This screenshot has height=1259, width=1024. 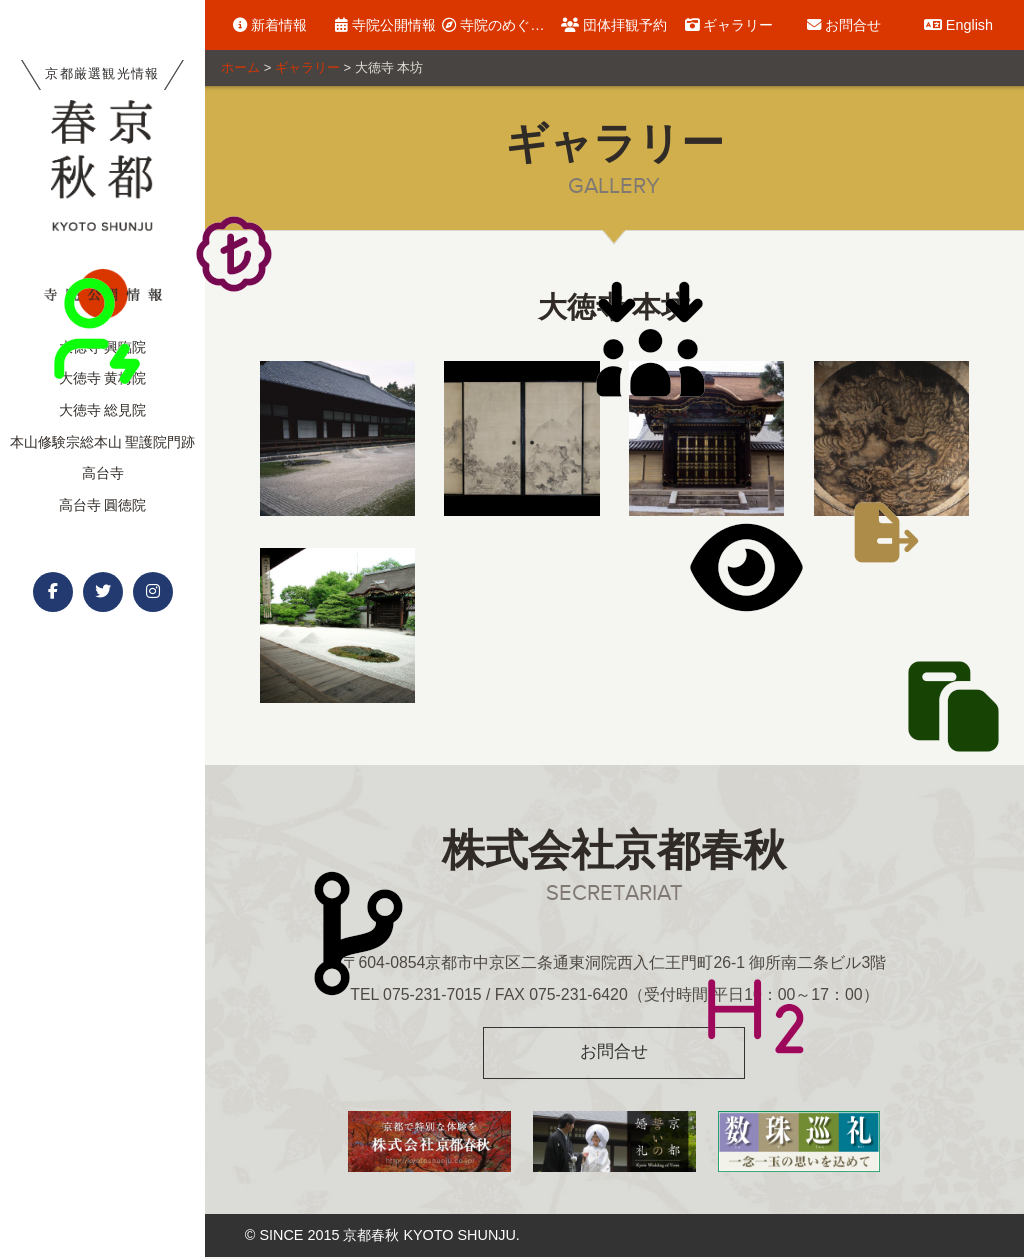 I want to click on paste copied content from clipboard, so click(x=953, y=706).